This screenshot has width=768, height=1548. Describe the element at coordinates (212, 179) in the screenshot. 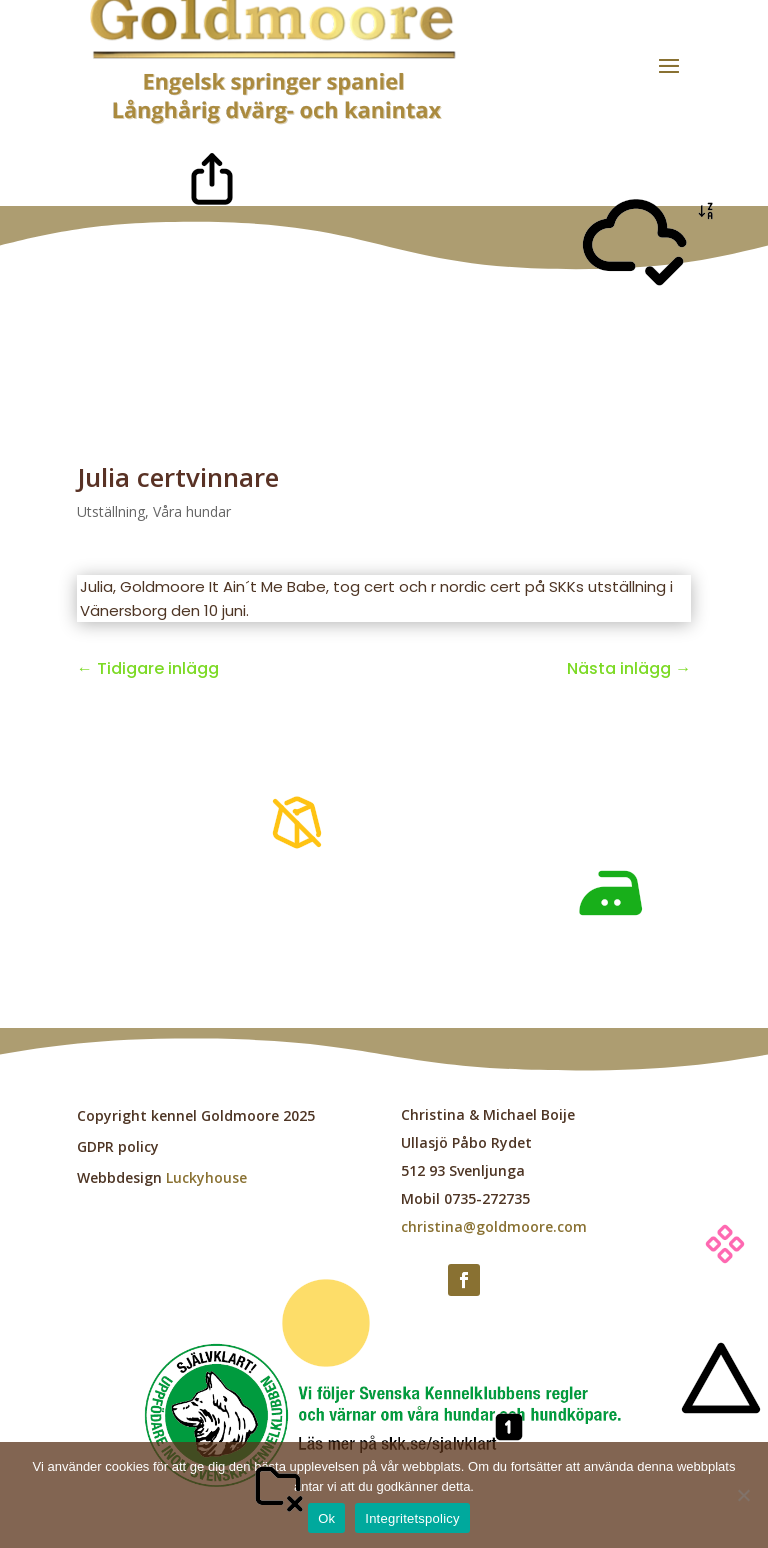

I see `share this content` at that location.